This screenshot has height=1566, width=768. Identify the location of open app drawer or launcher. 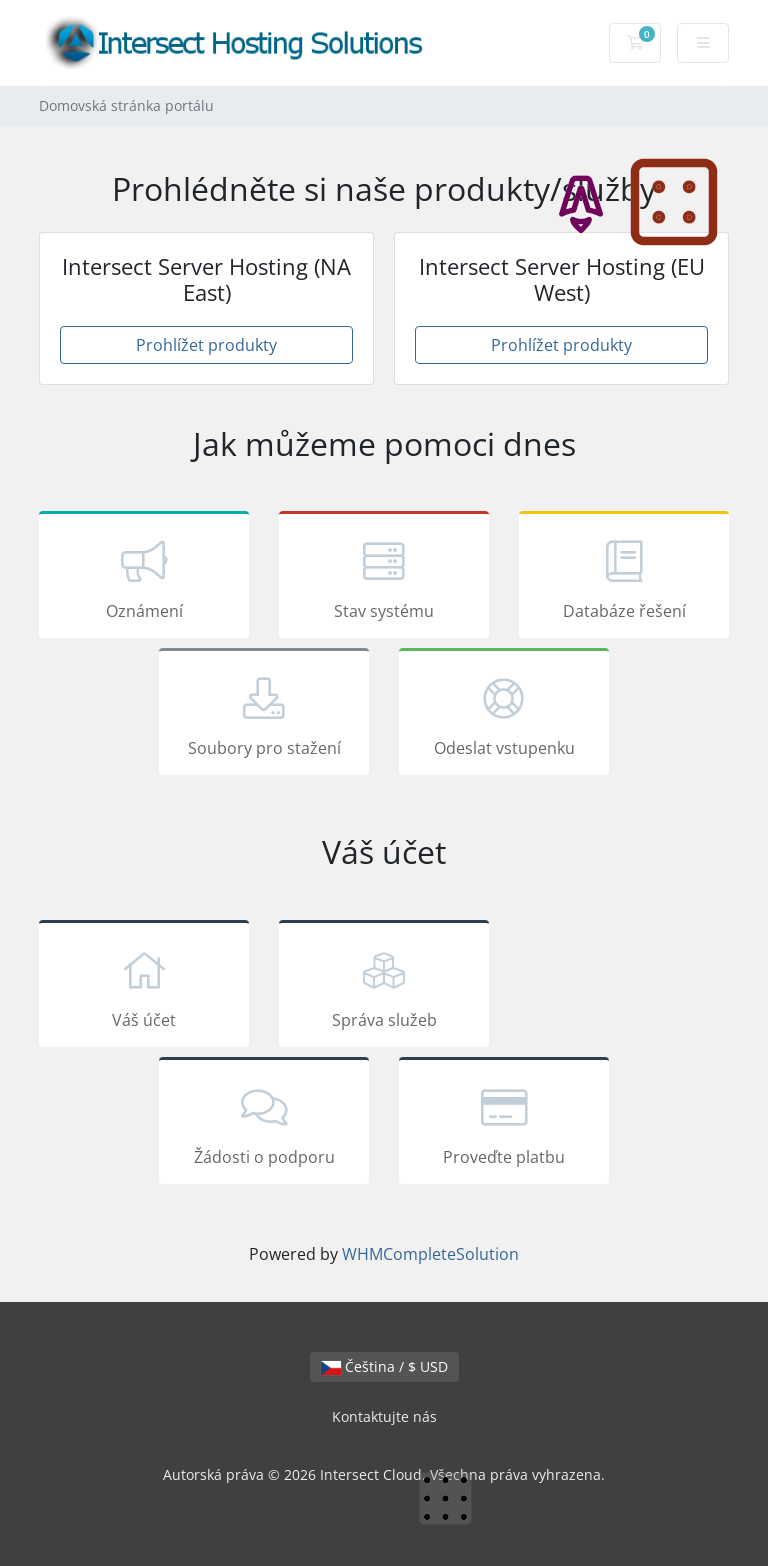
(445, 1498).